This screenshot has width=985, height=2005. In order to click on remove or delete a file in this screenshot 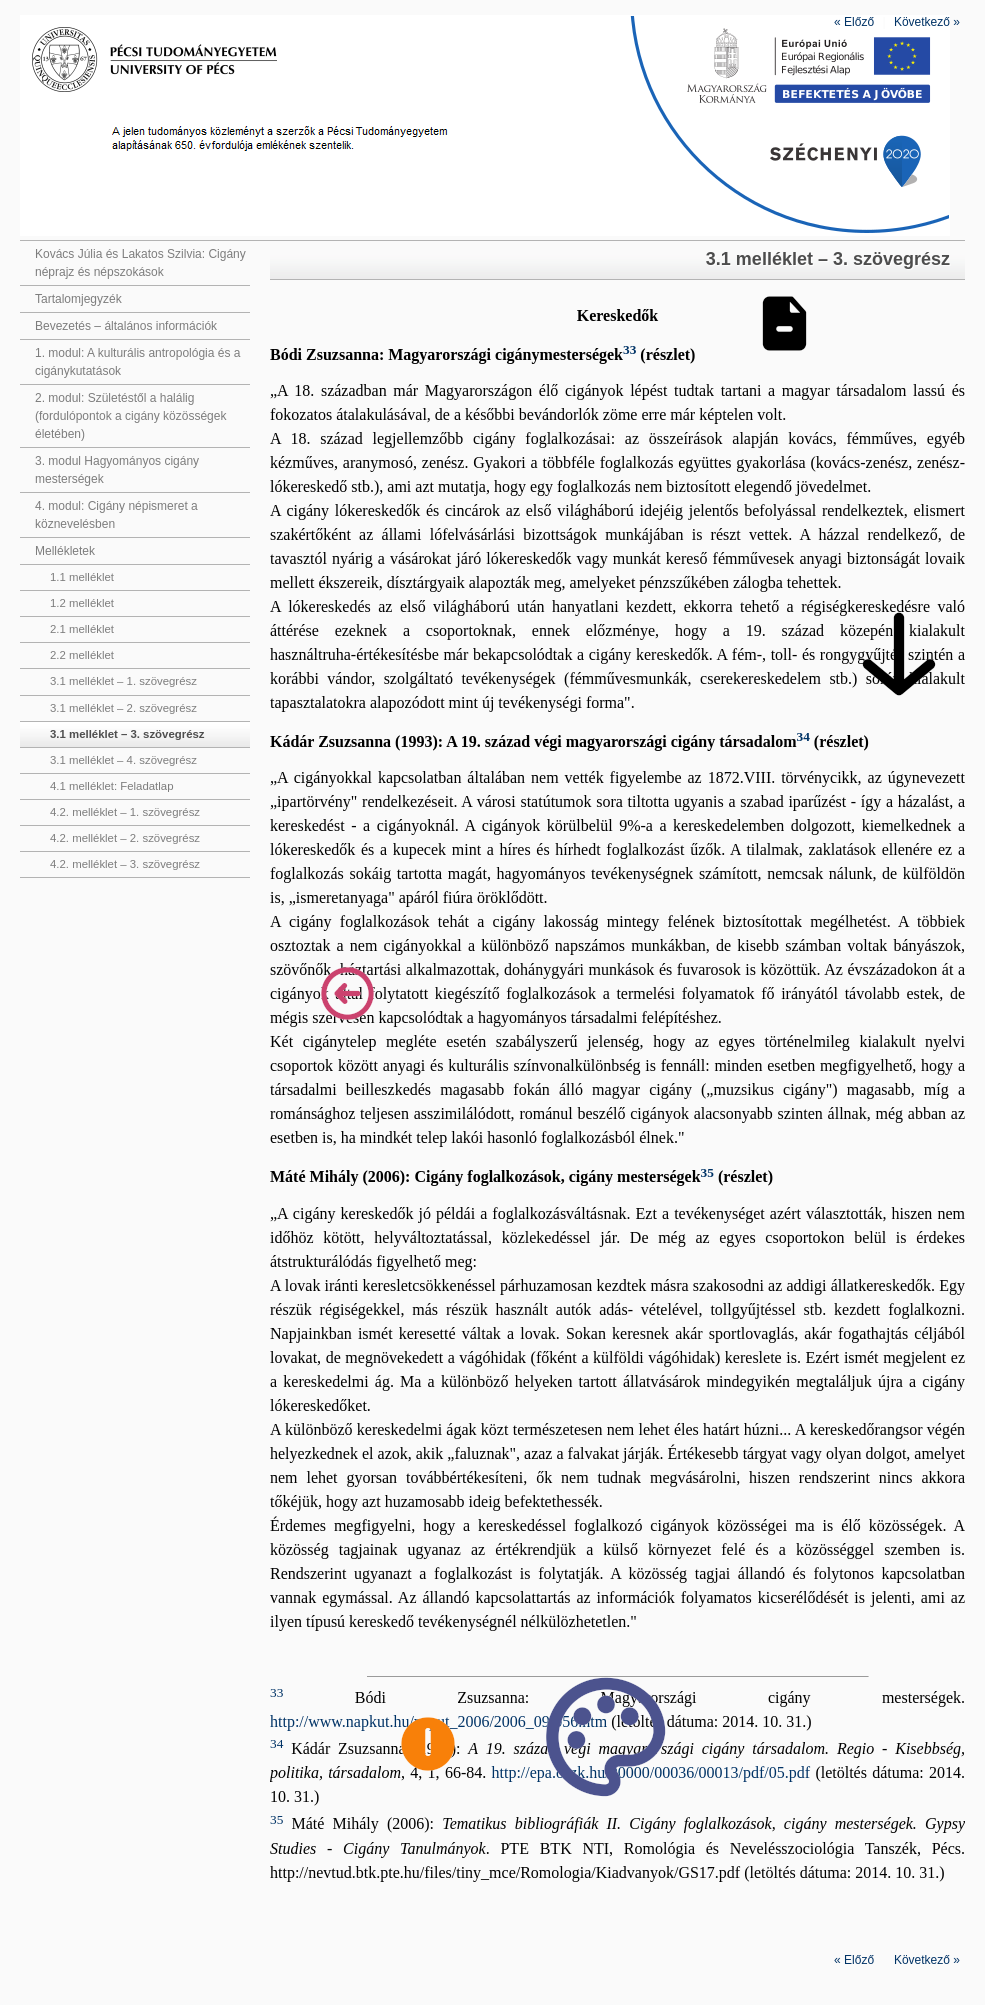, I will do `click(784, 323)`.